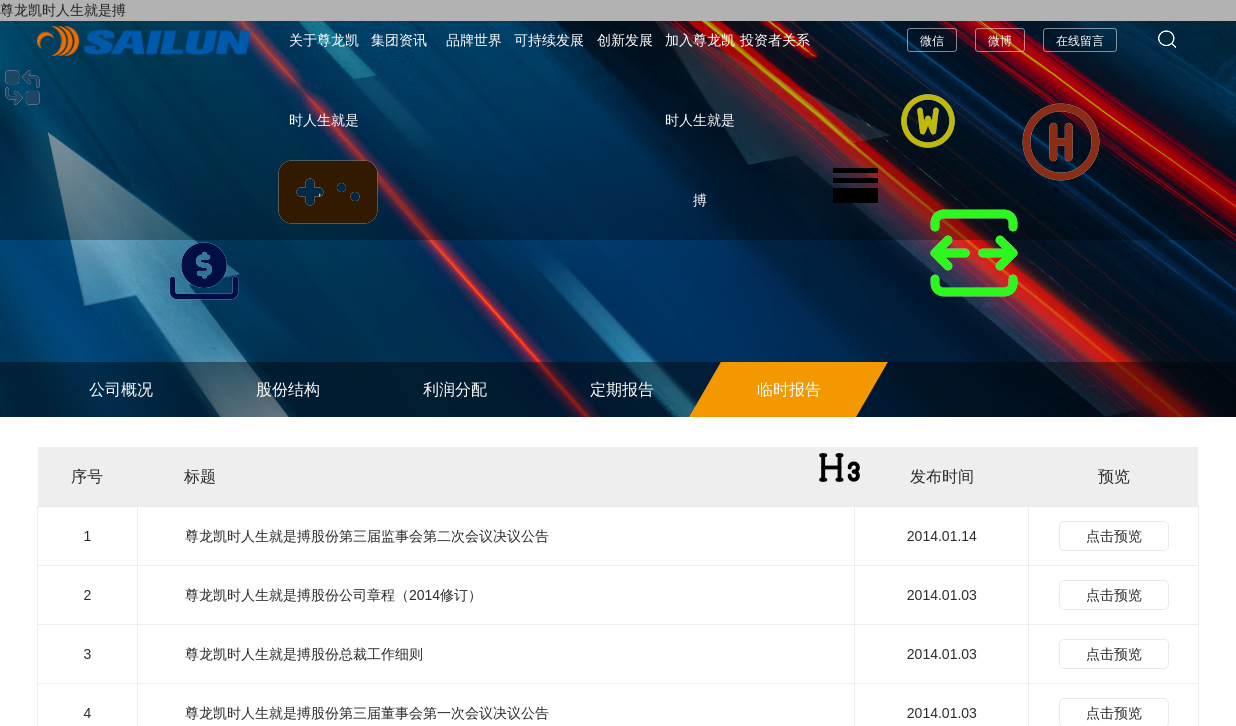 The height and width of the screenshot is (726, 1236). I want to click on apply heading level 3 text formatting, so click(839, 467).